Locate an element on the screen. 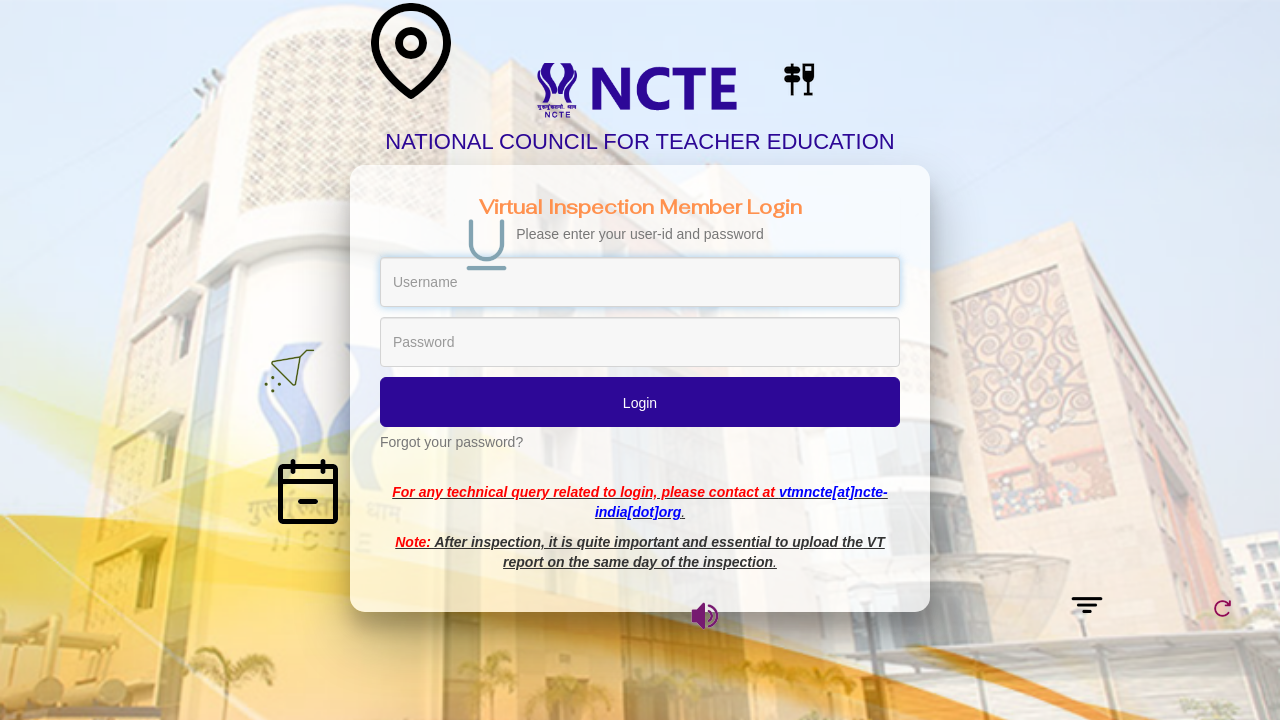 This screenshot has width=1280, height=720. redo the last undone action is located at coordinates (1222, 608).